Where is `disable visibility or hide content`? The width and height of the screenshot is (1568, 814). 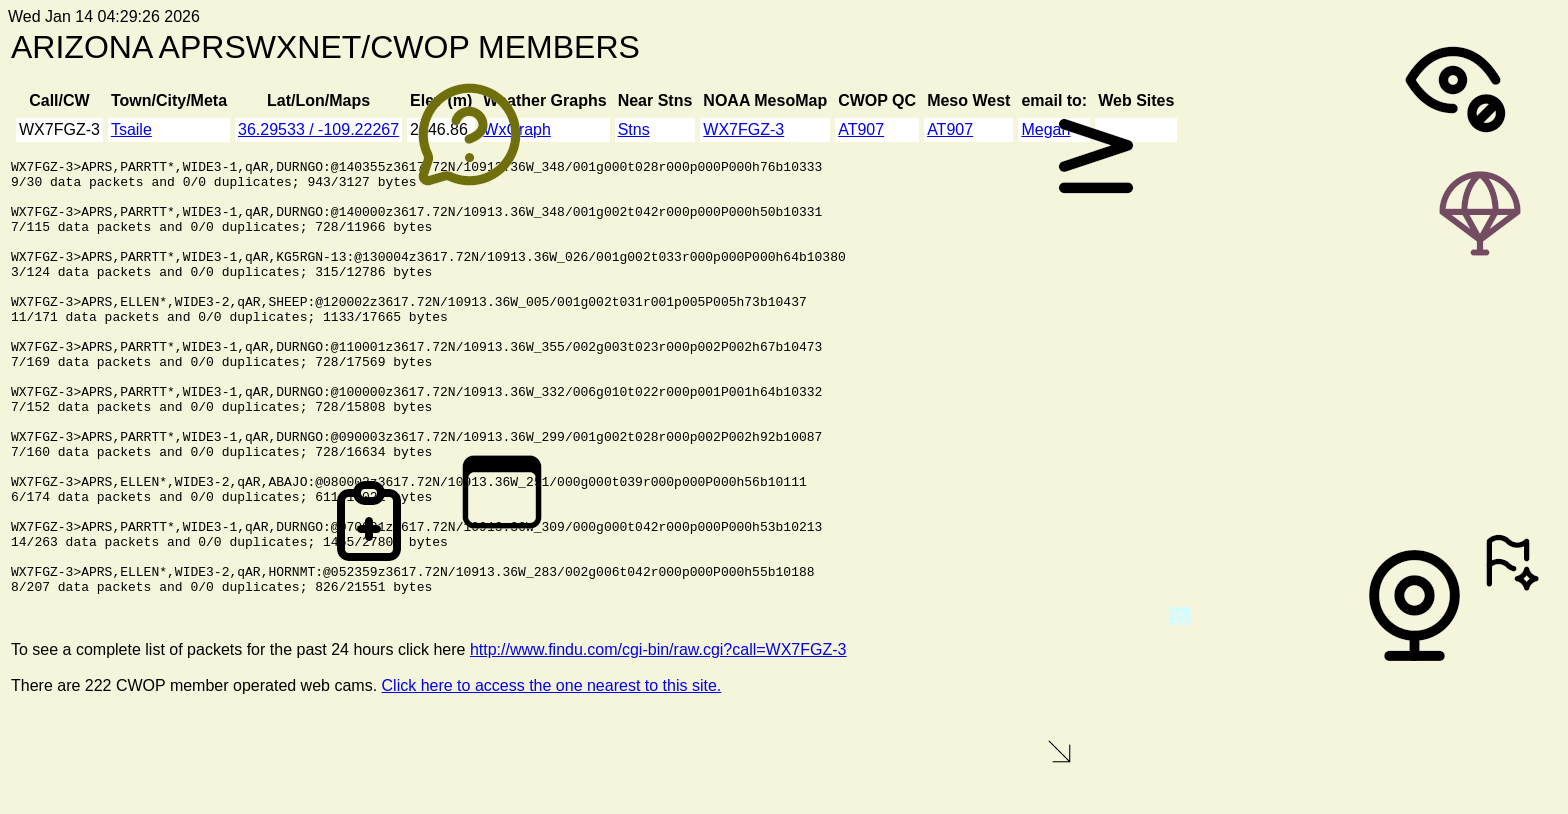
disable visibility or hide content is located at coordinates (1453, 80).